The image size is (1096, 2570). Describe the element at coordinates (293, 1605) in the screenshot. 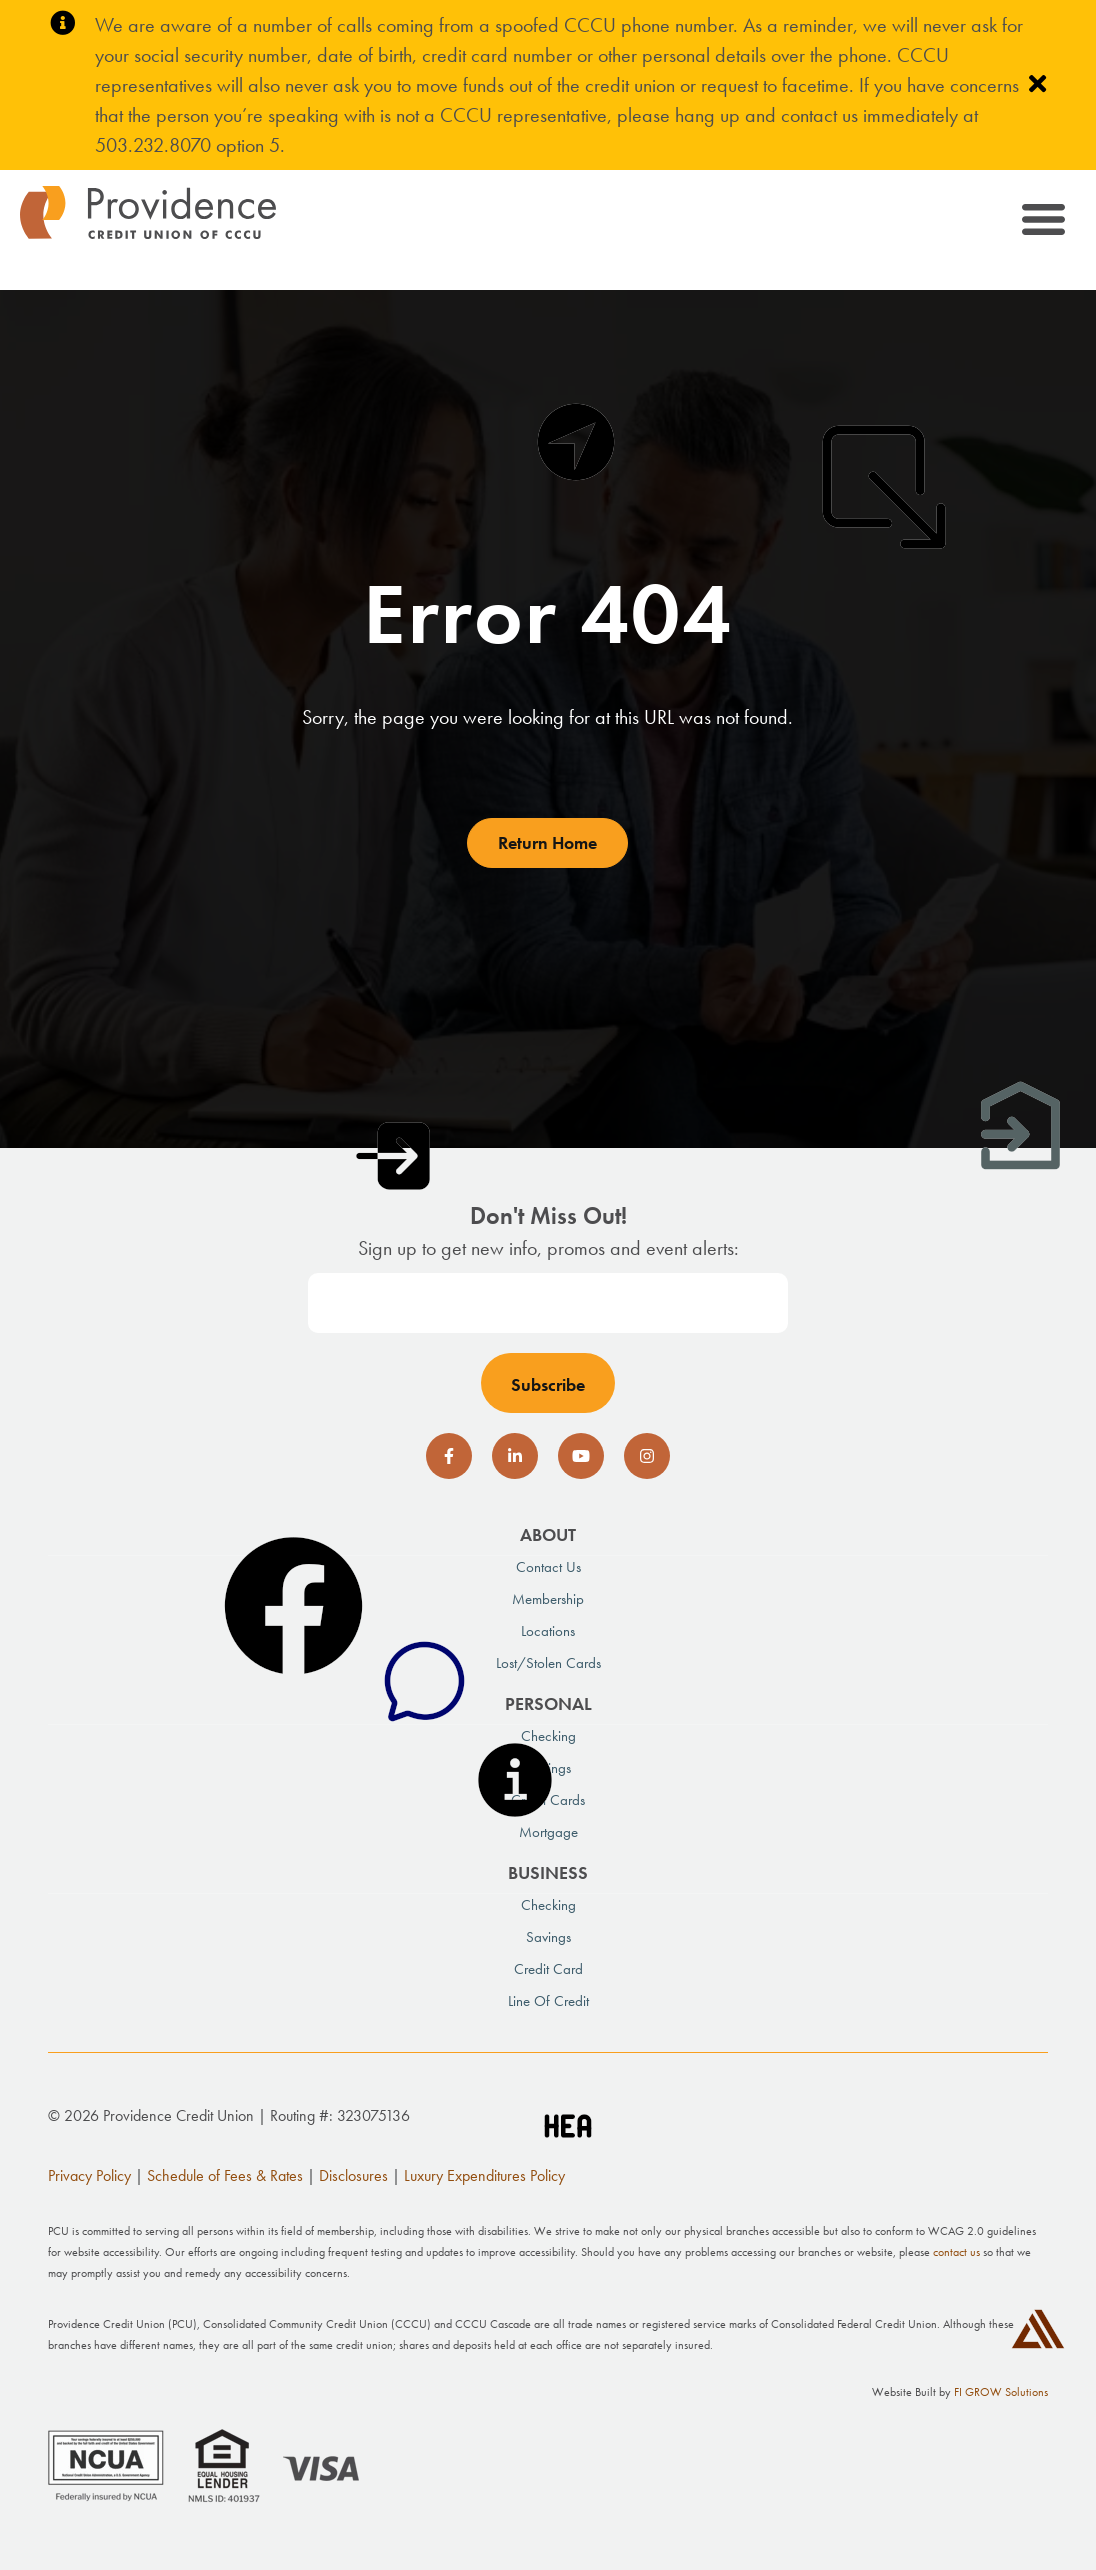

I see `open Facebook app` at that location.